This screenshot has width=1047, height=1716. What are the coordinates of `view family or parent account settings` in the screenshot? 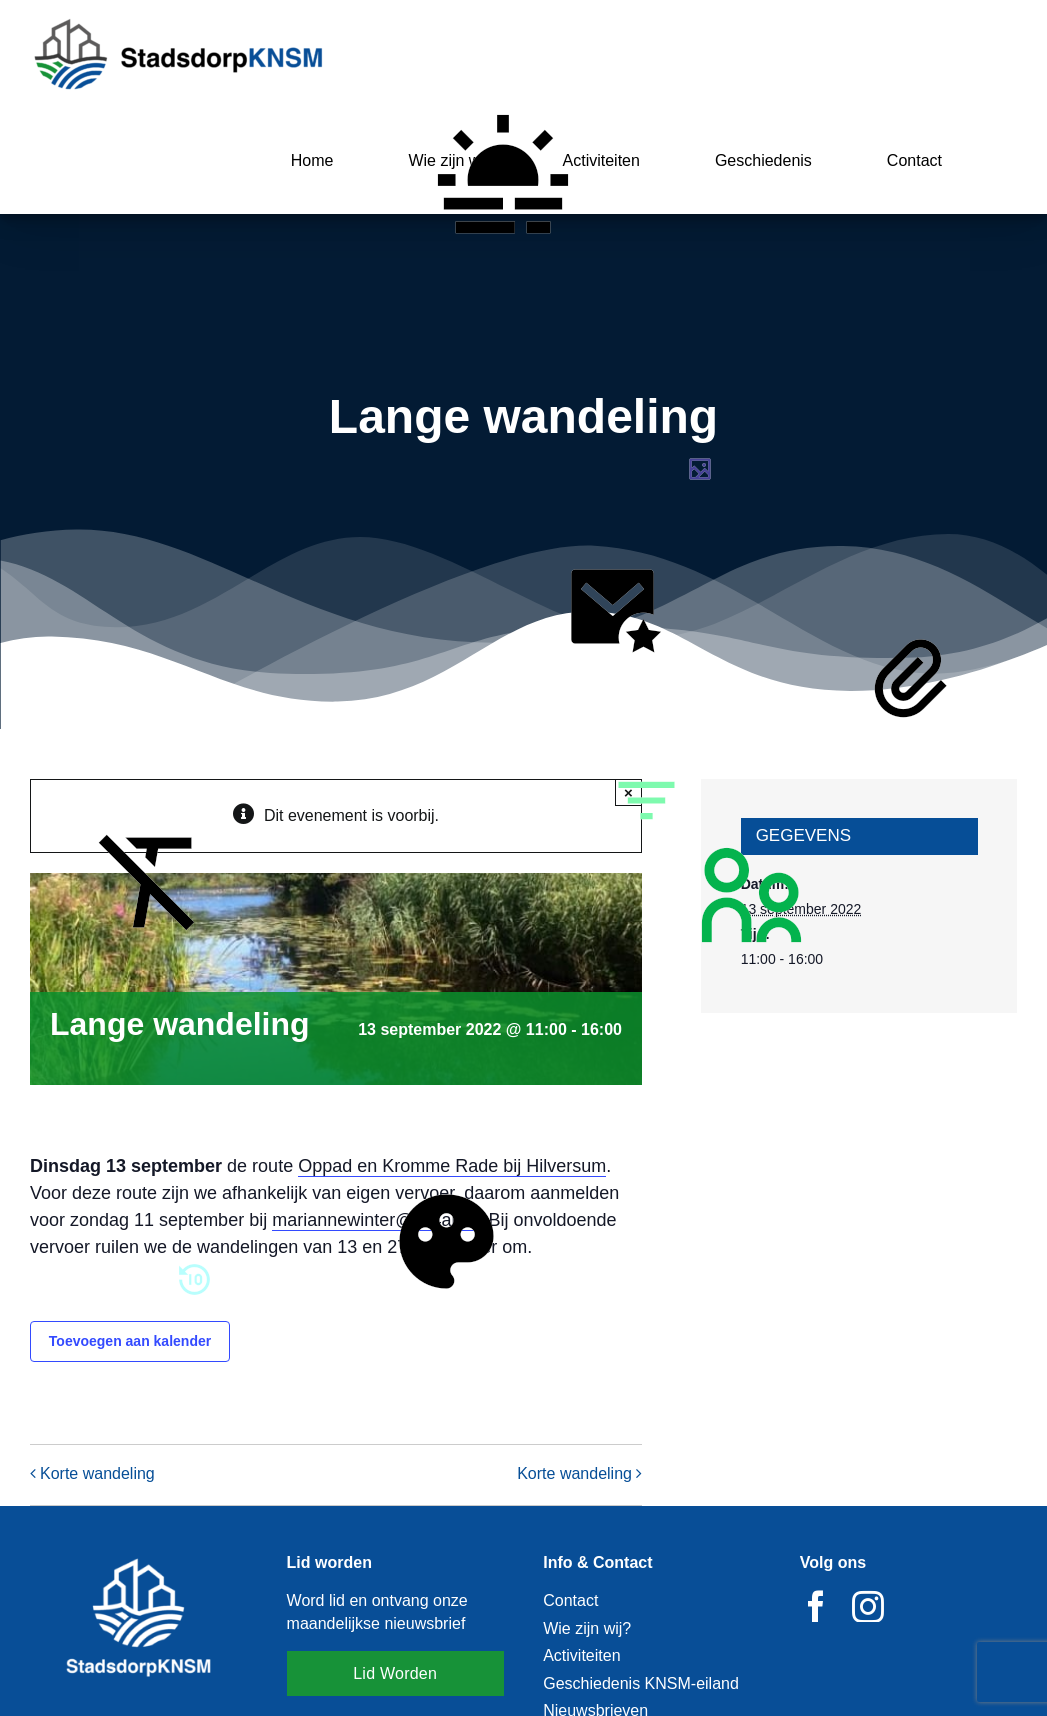 It's located at (751, 897).